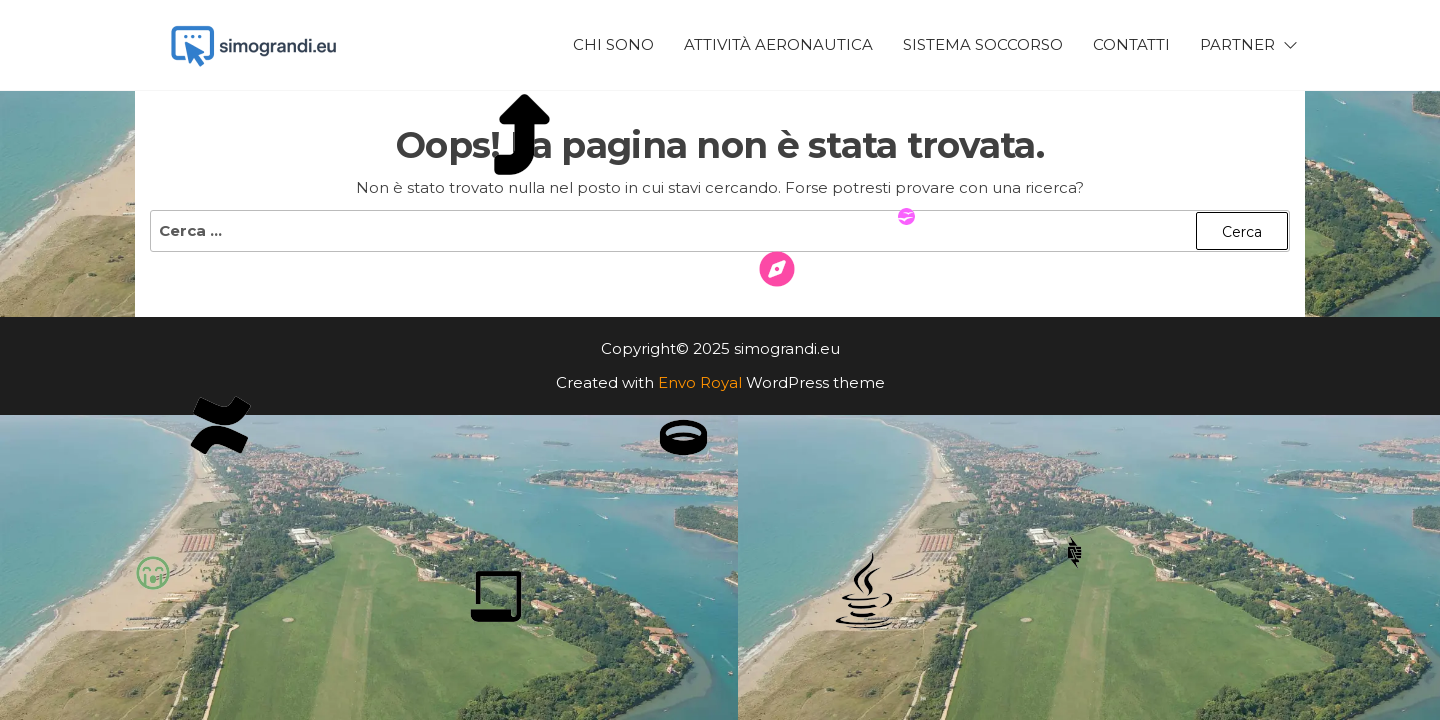 Image resolution: width=1440 pixels, height=720 pixels. Describe the element at coordinates (524, 134) in the screenshot. I see `turn right then continue forward` at that location.